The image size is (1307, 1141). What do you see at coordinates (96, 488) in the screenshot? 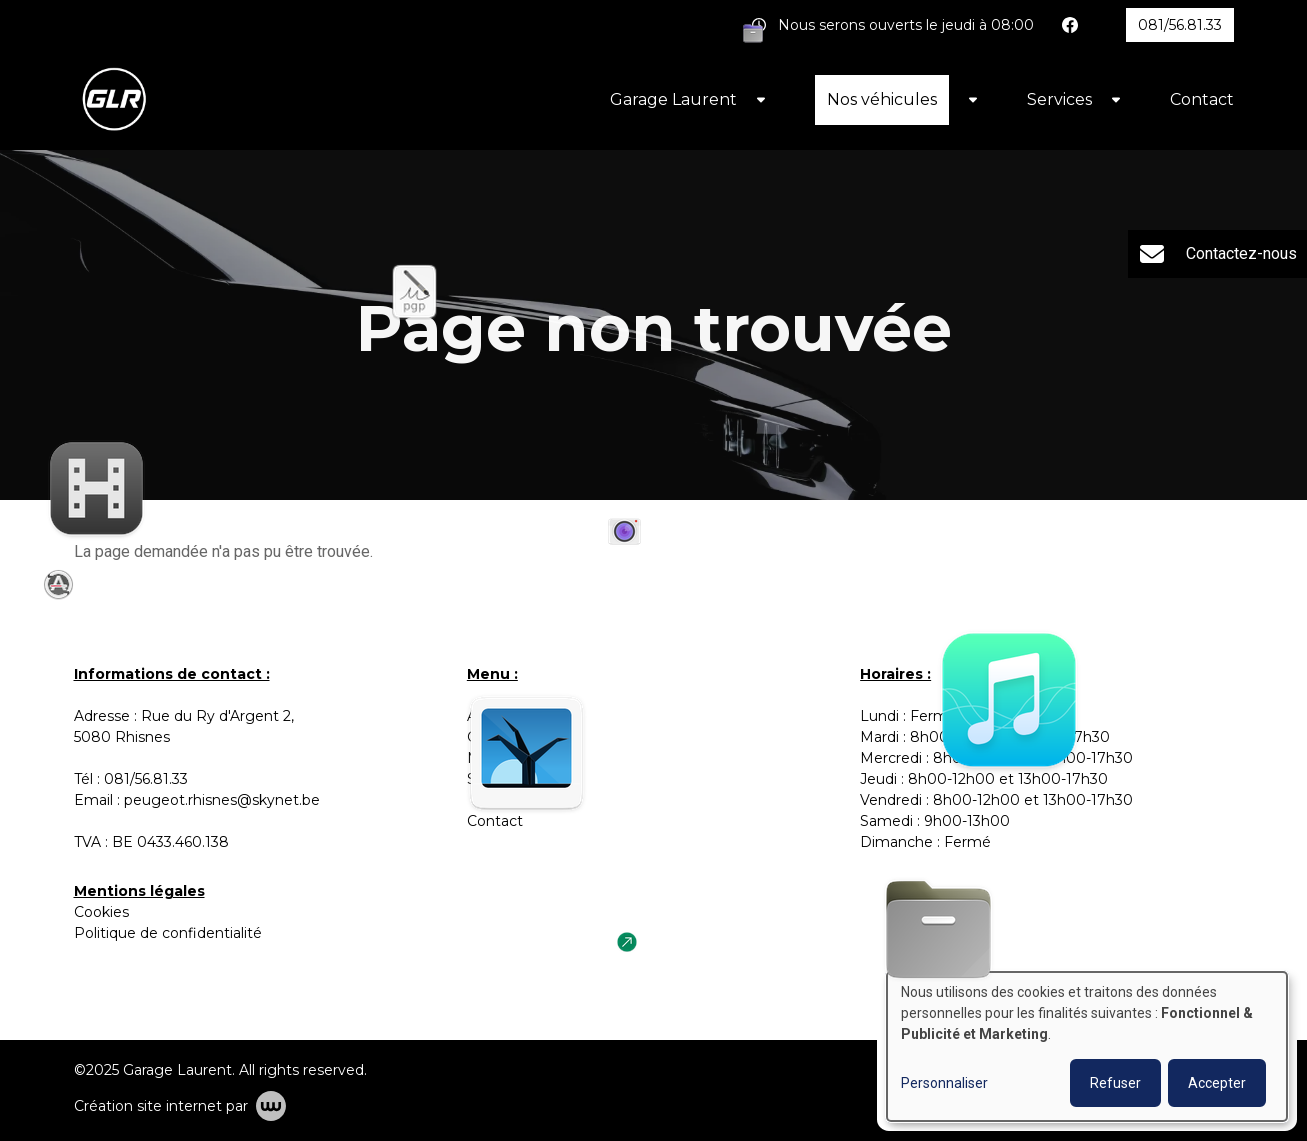
I see `open haruna media player` at bounding box center [96, 488].